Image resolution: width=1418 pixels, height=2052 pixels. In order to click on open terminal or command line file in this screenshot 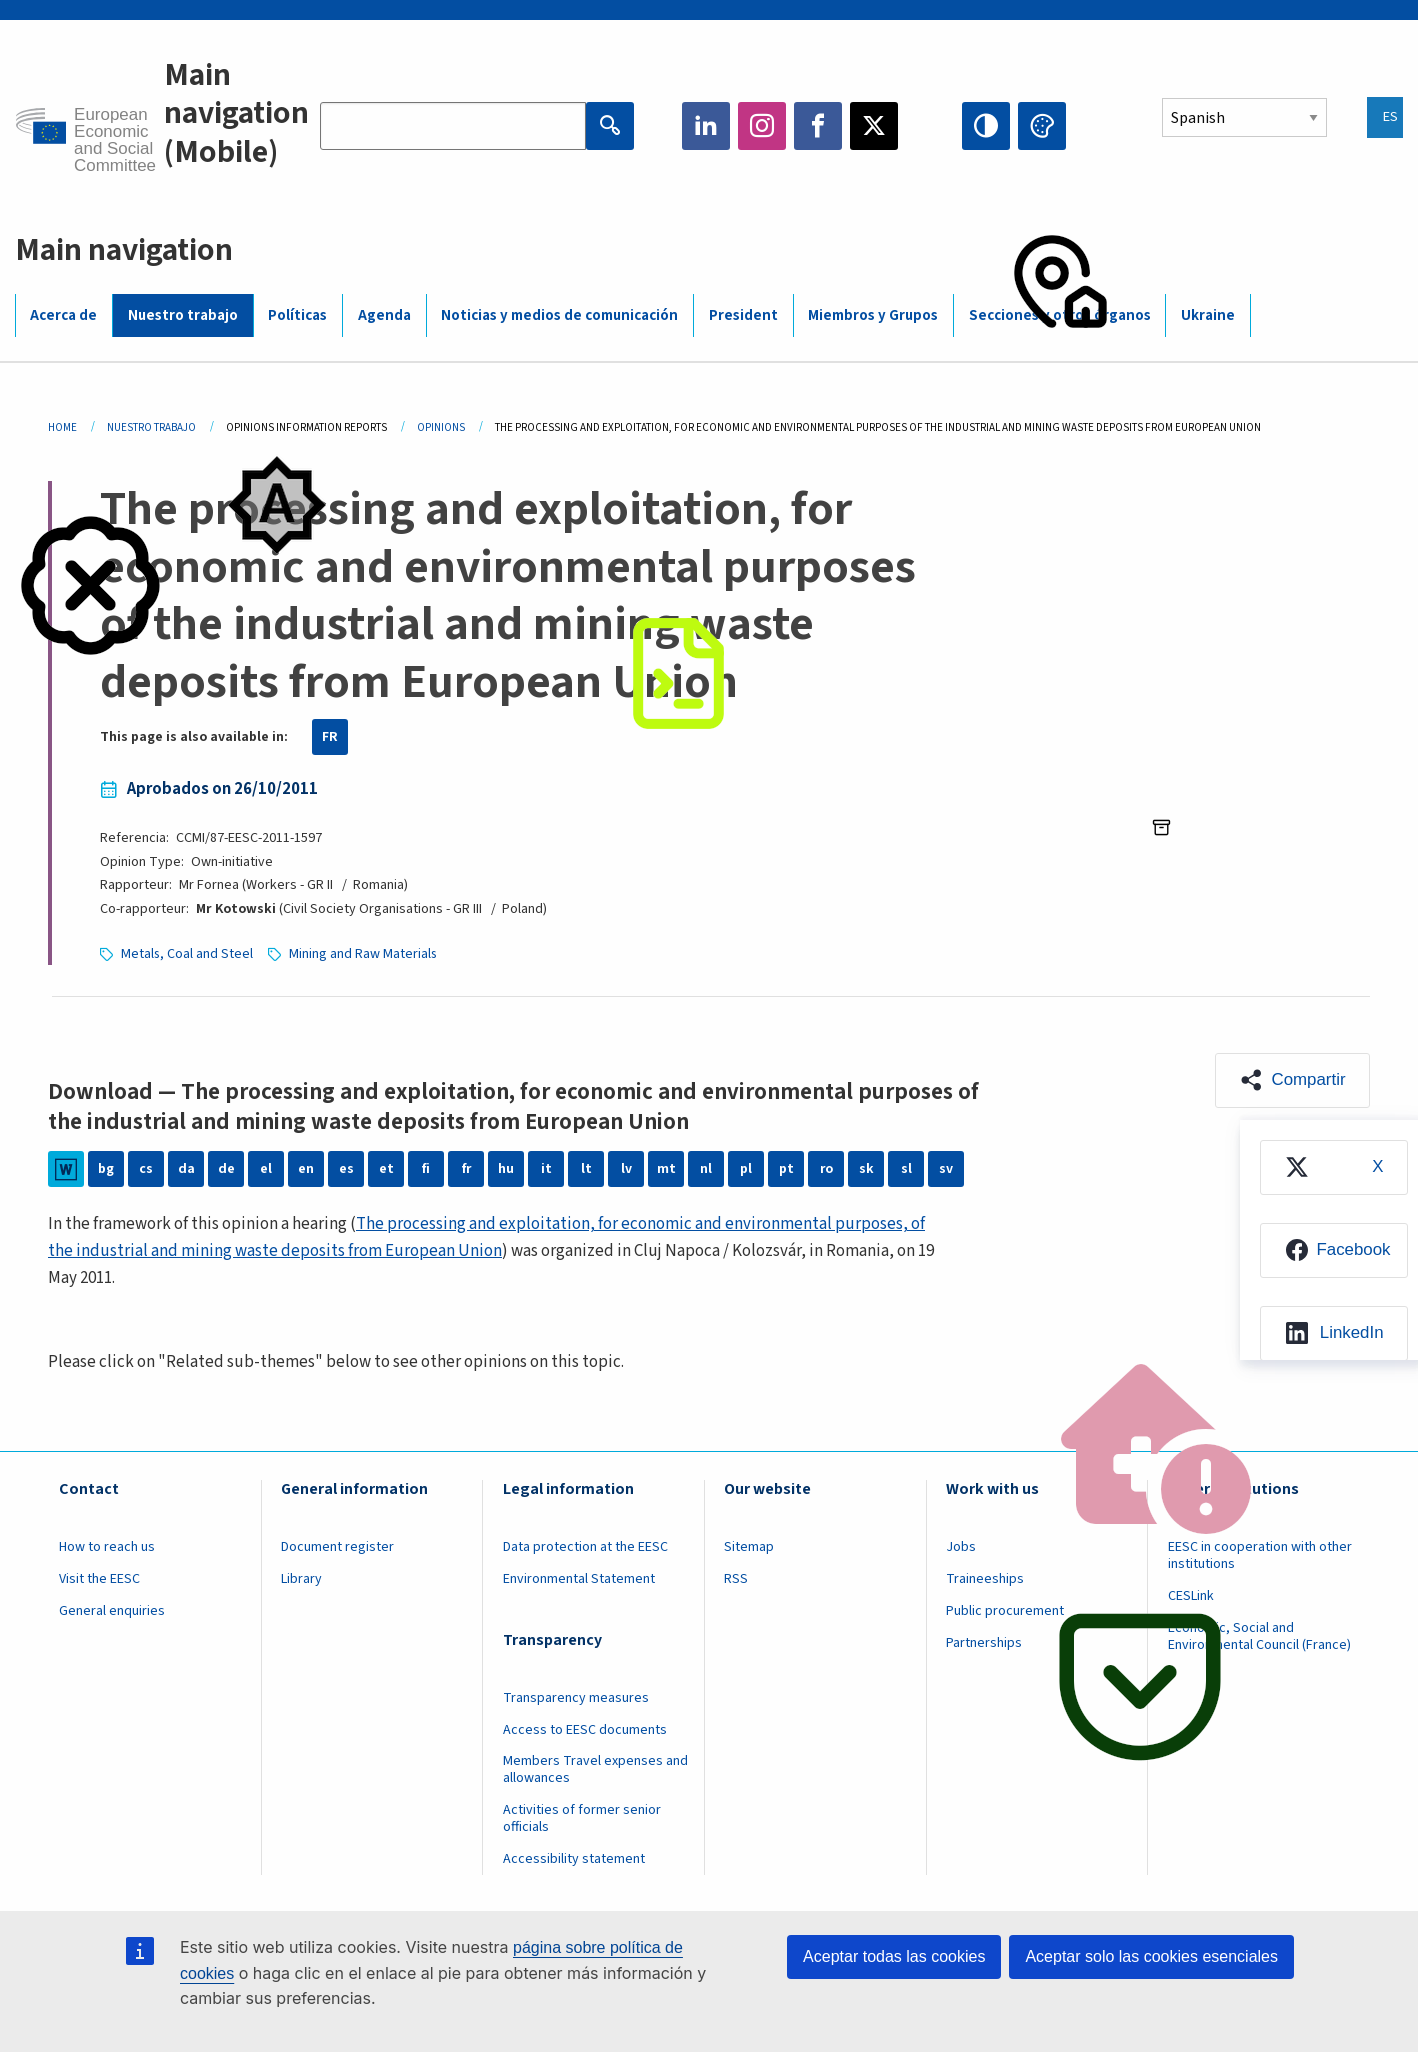, I will do `click(678, 673)`.